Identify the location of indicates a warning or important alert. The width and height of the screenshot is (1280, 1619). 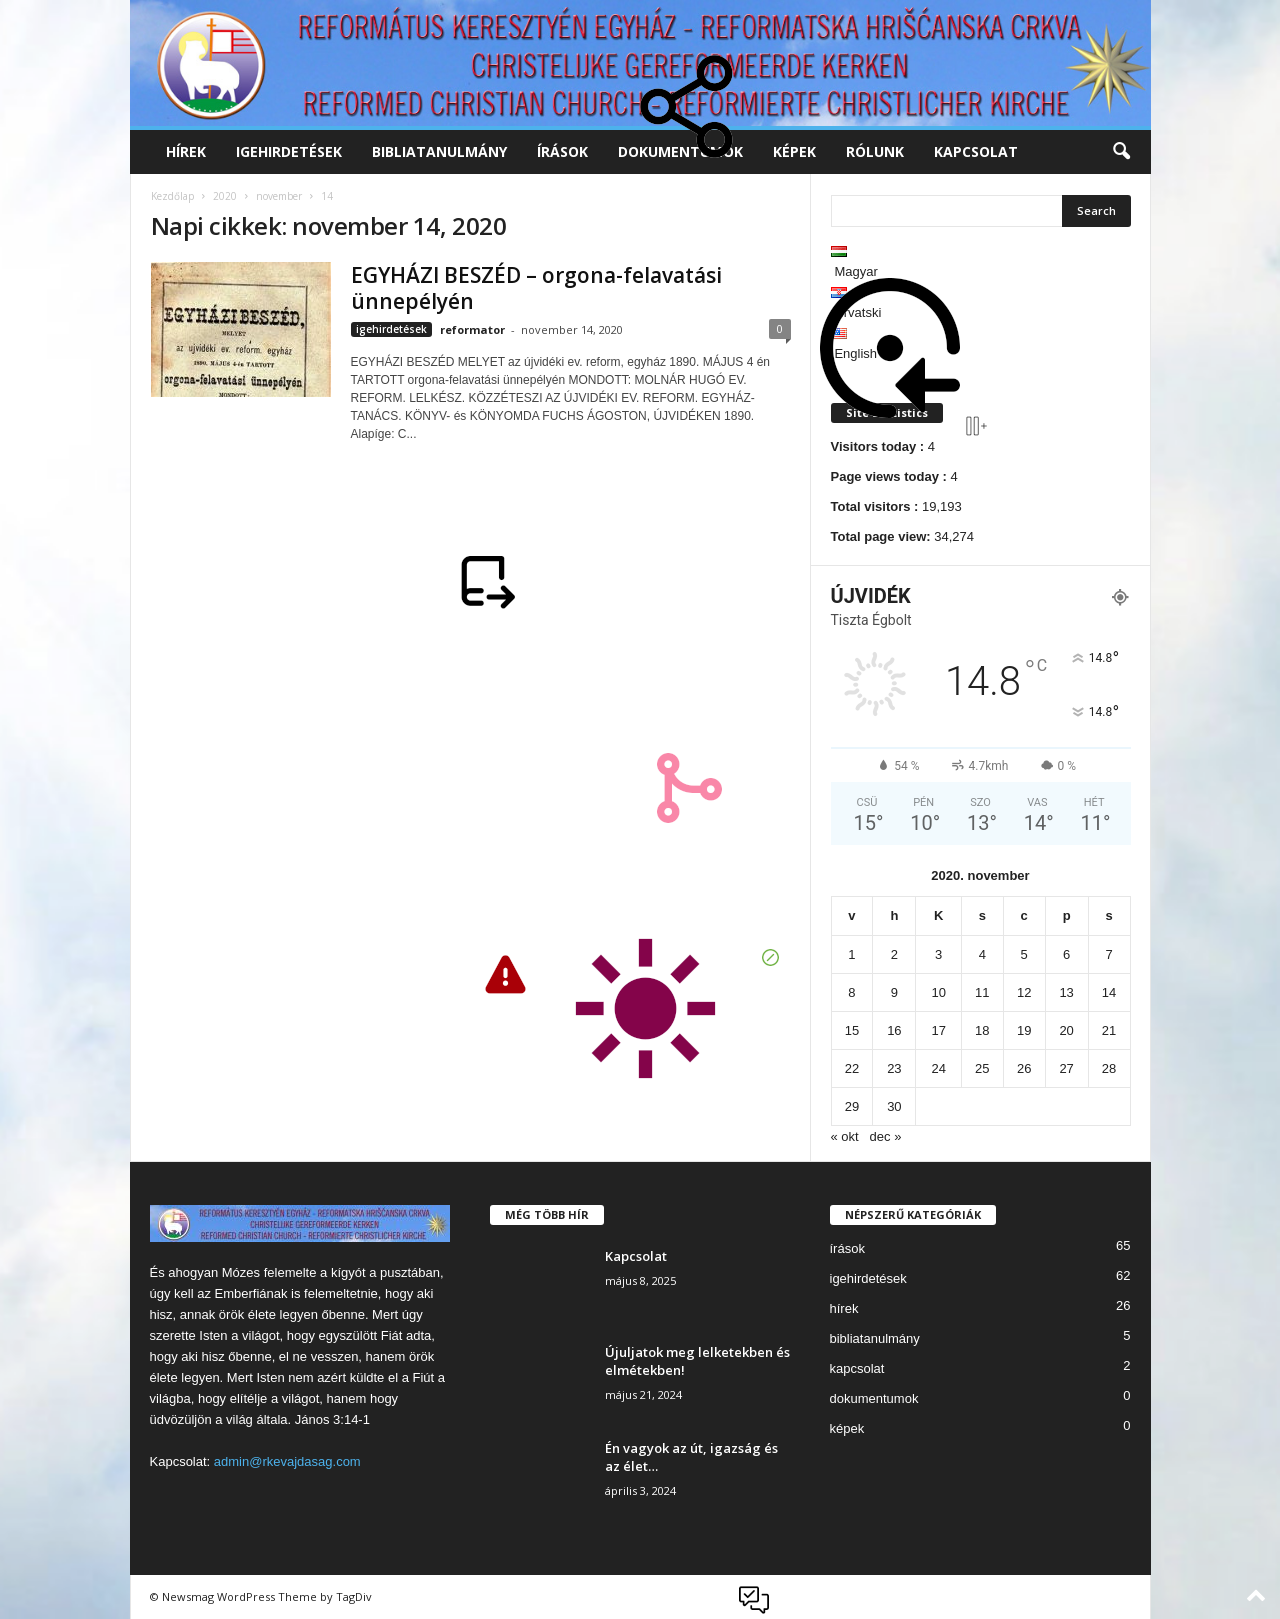
(505, 975).